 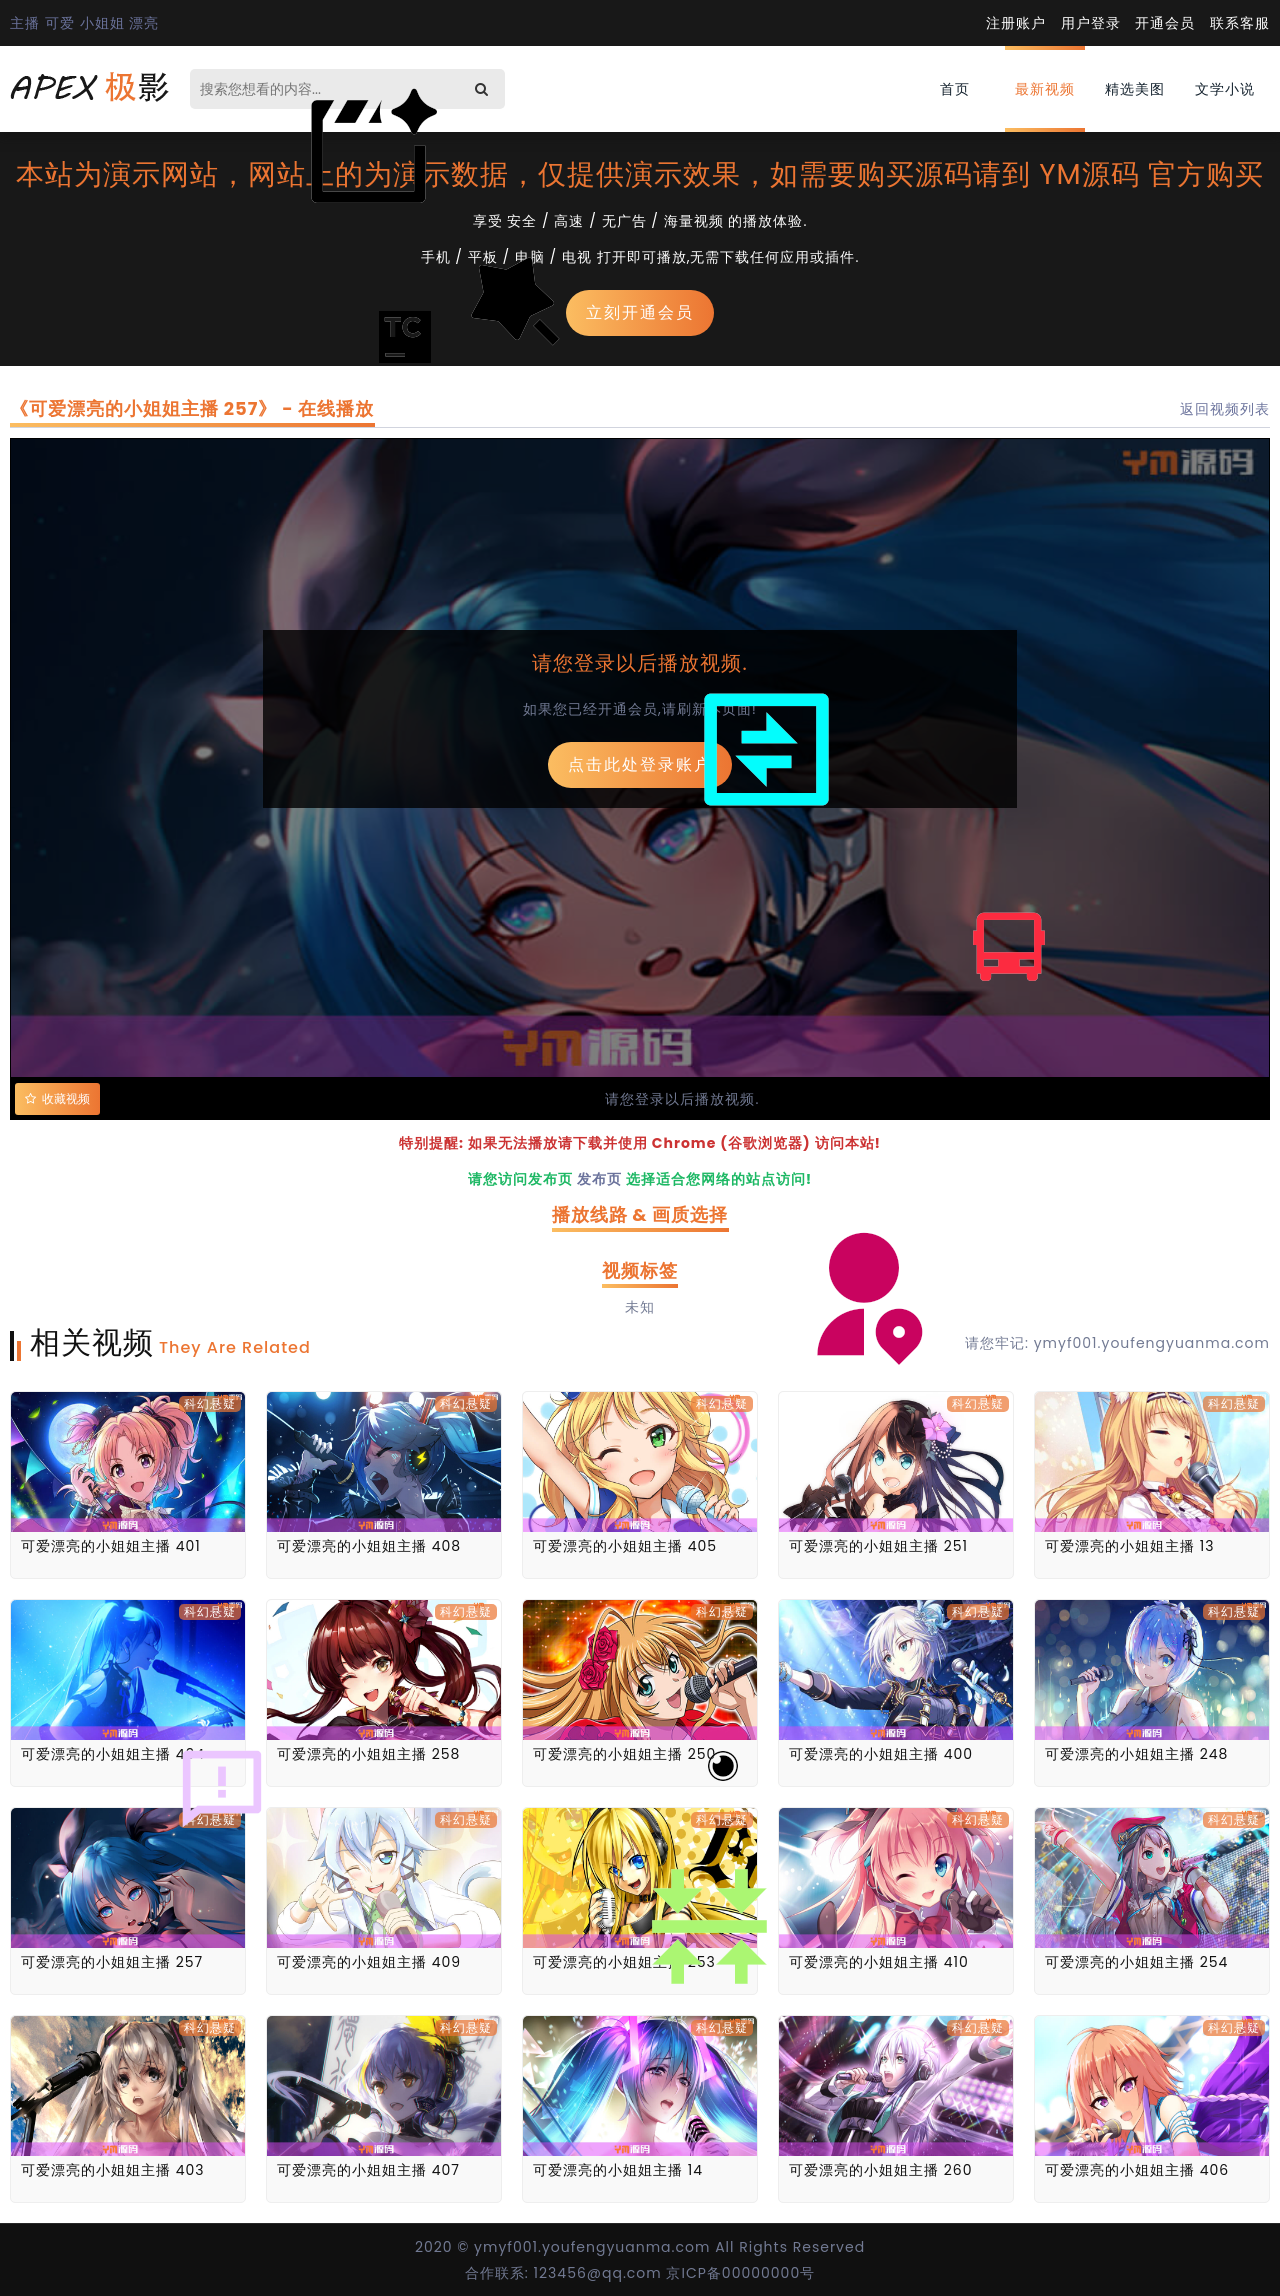 What do you see at coordinates (405, 337) in the screenshot?
I see `open teamcity build server` at bounding box center [405, 337].